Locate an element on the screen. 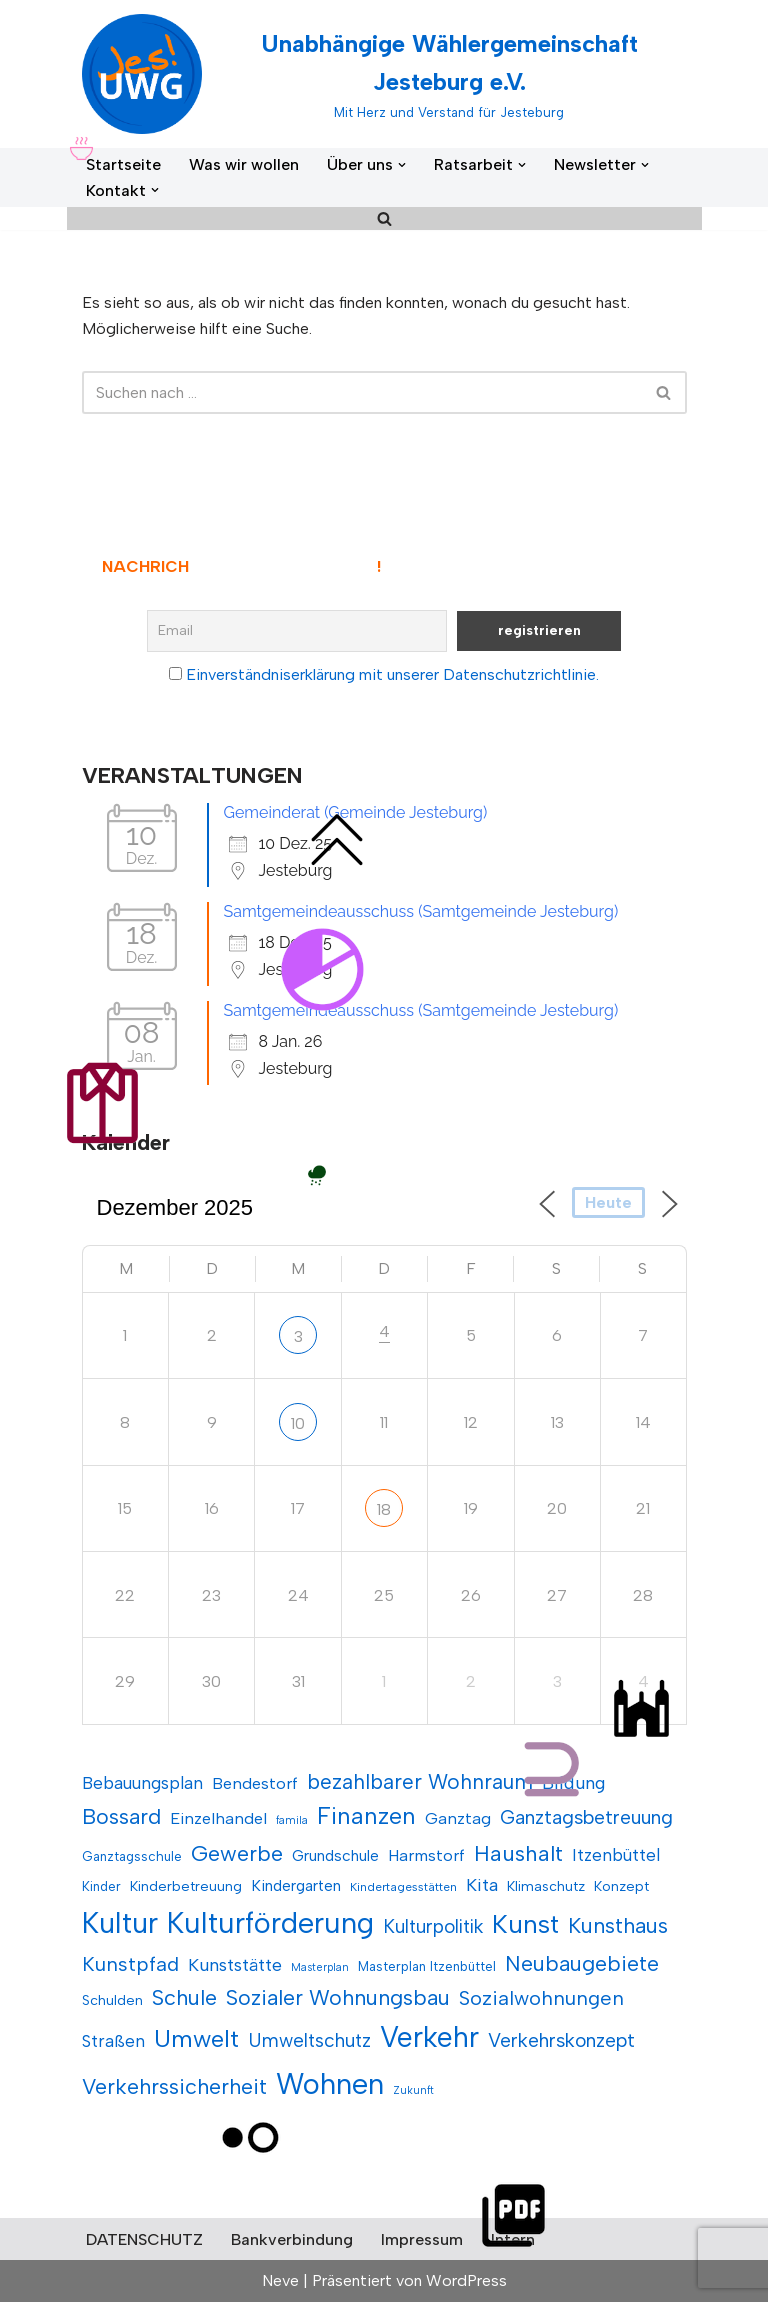 Image resolution: width=768 pixels, height=2302 pixels. view clothing or apparel items is located at coordinates (102, 1104).